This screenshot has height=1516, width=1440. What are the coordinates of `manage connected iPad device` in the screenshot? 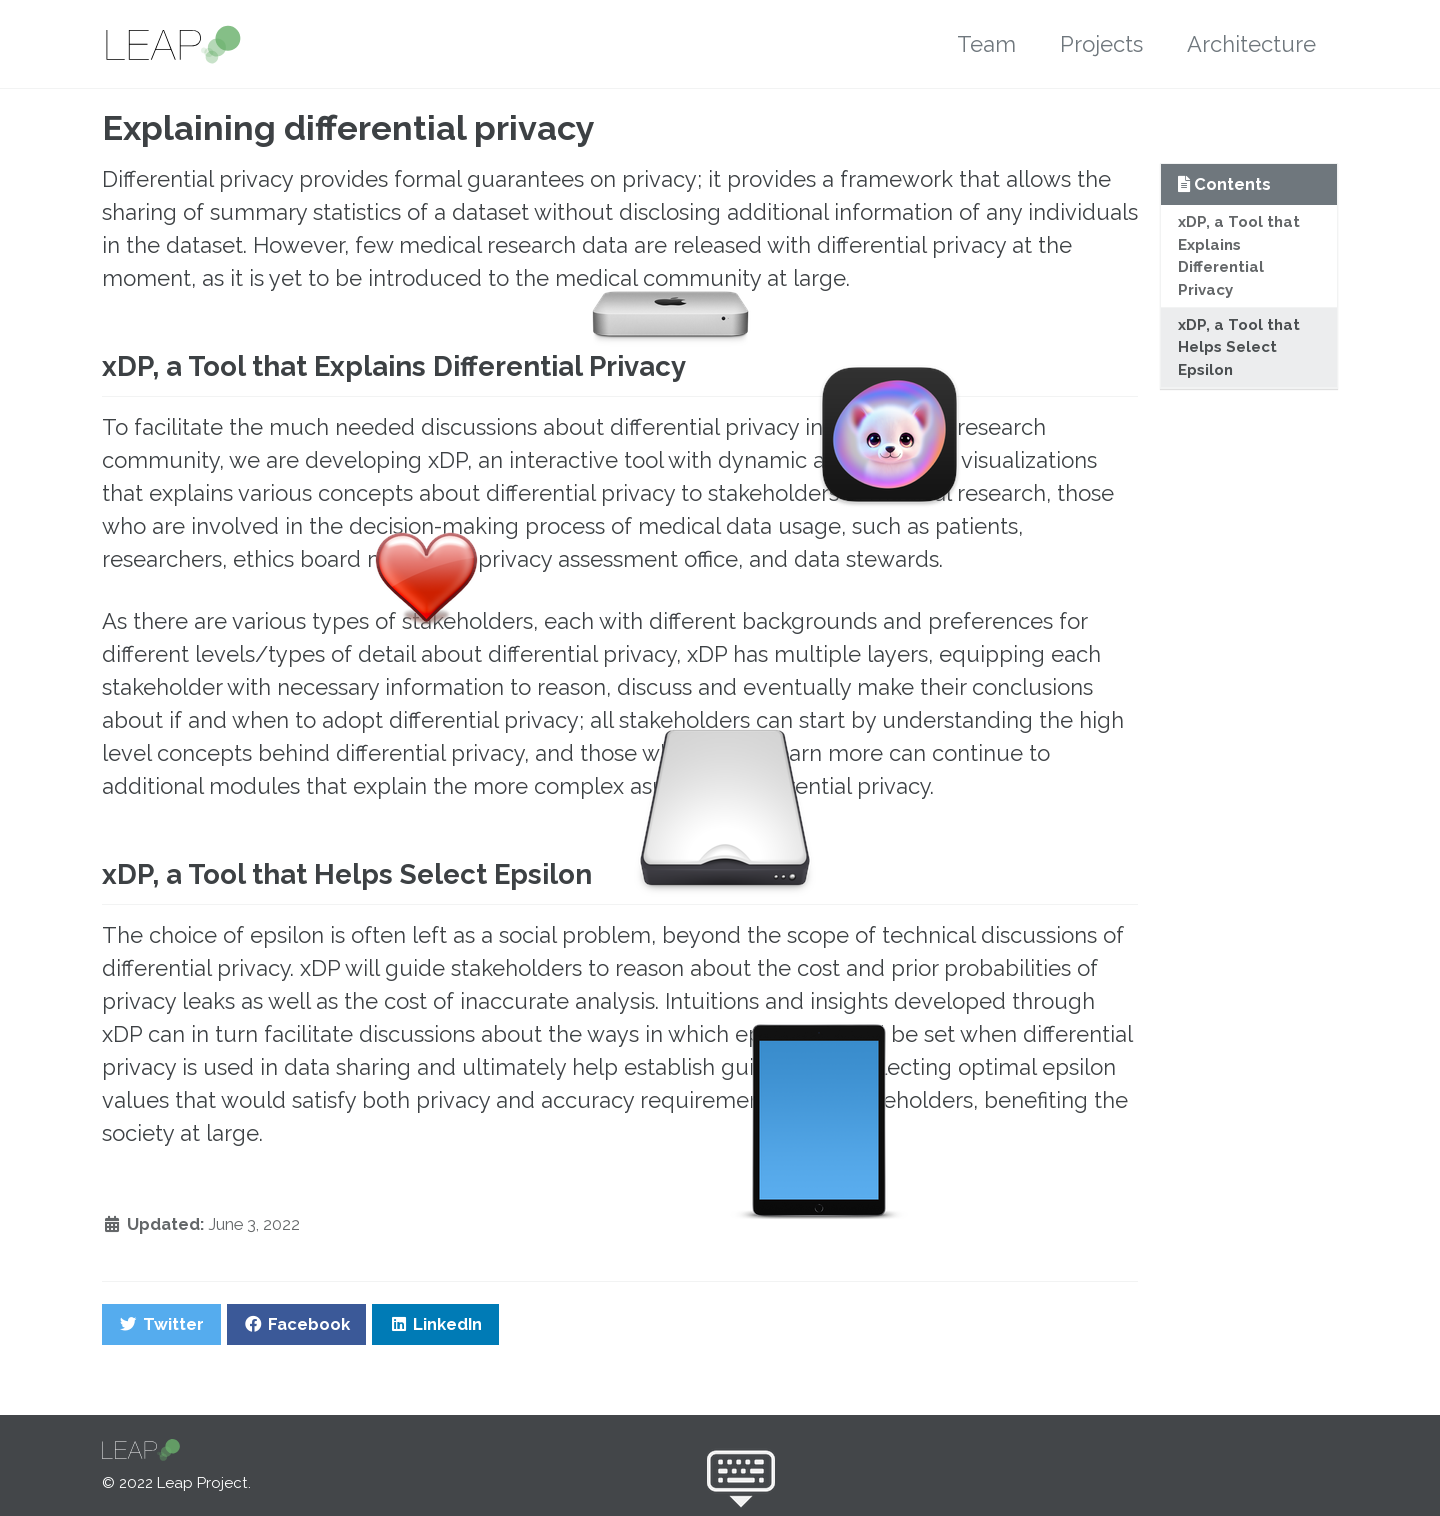 It's located at (819, 1122).